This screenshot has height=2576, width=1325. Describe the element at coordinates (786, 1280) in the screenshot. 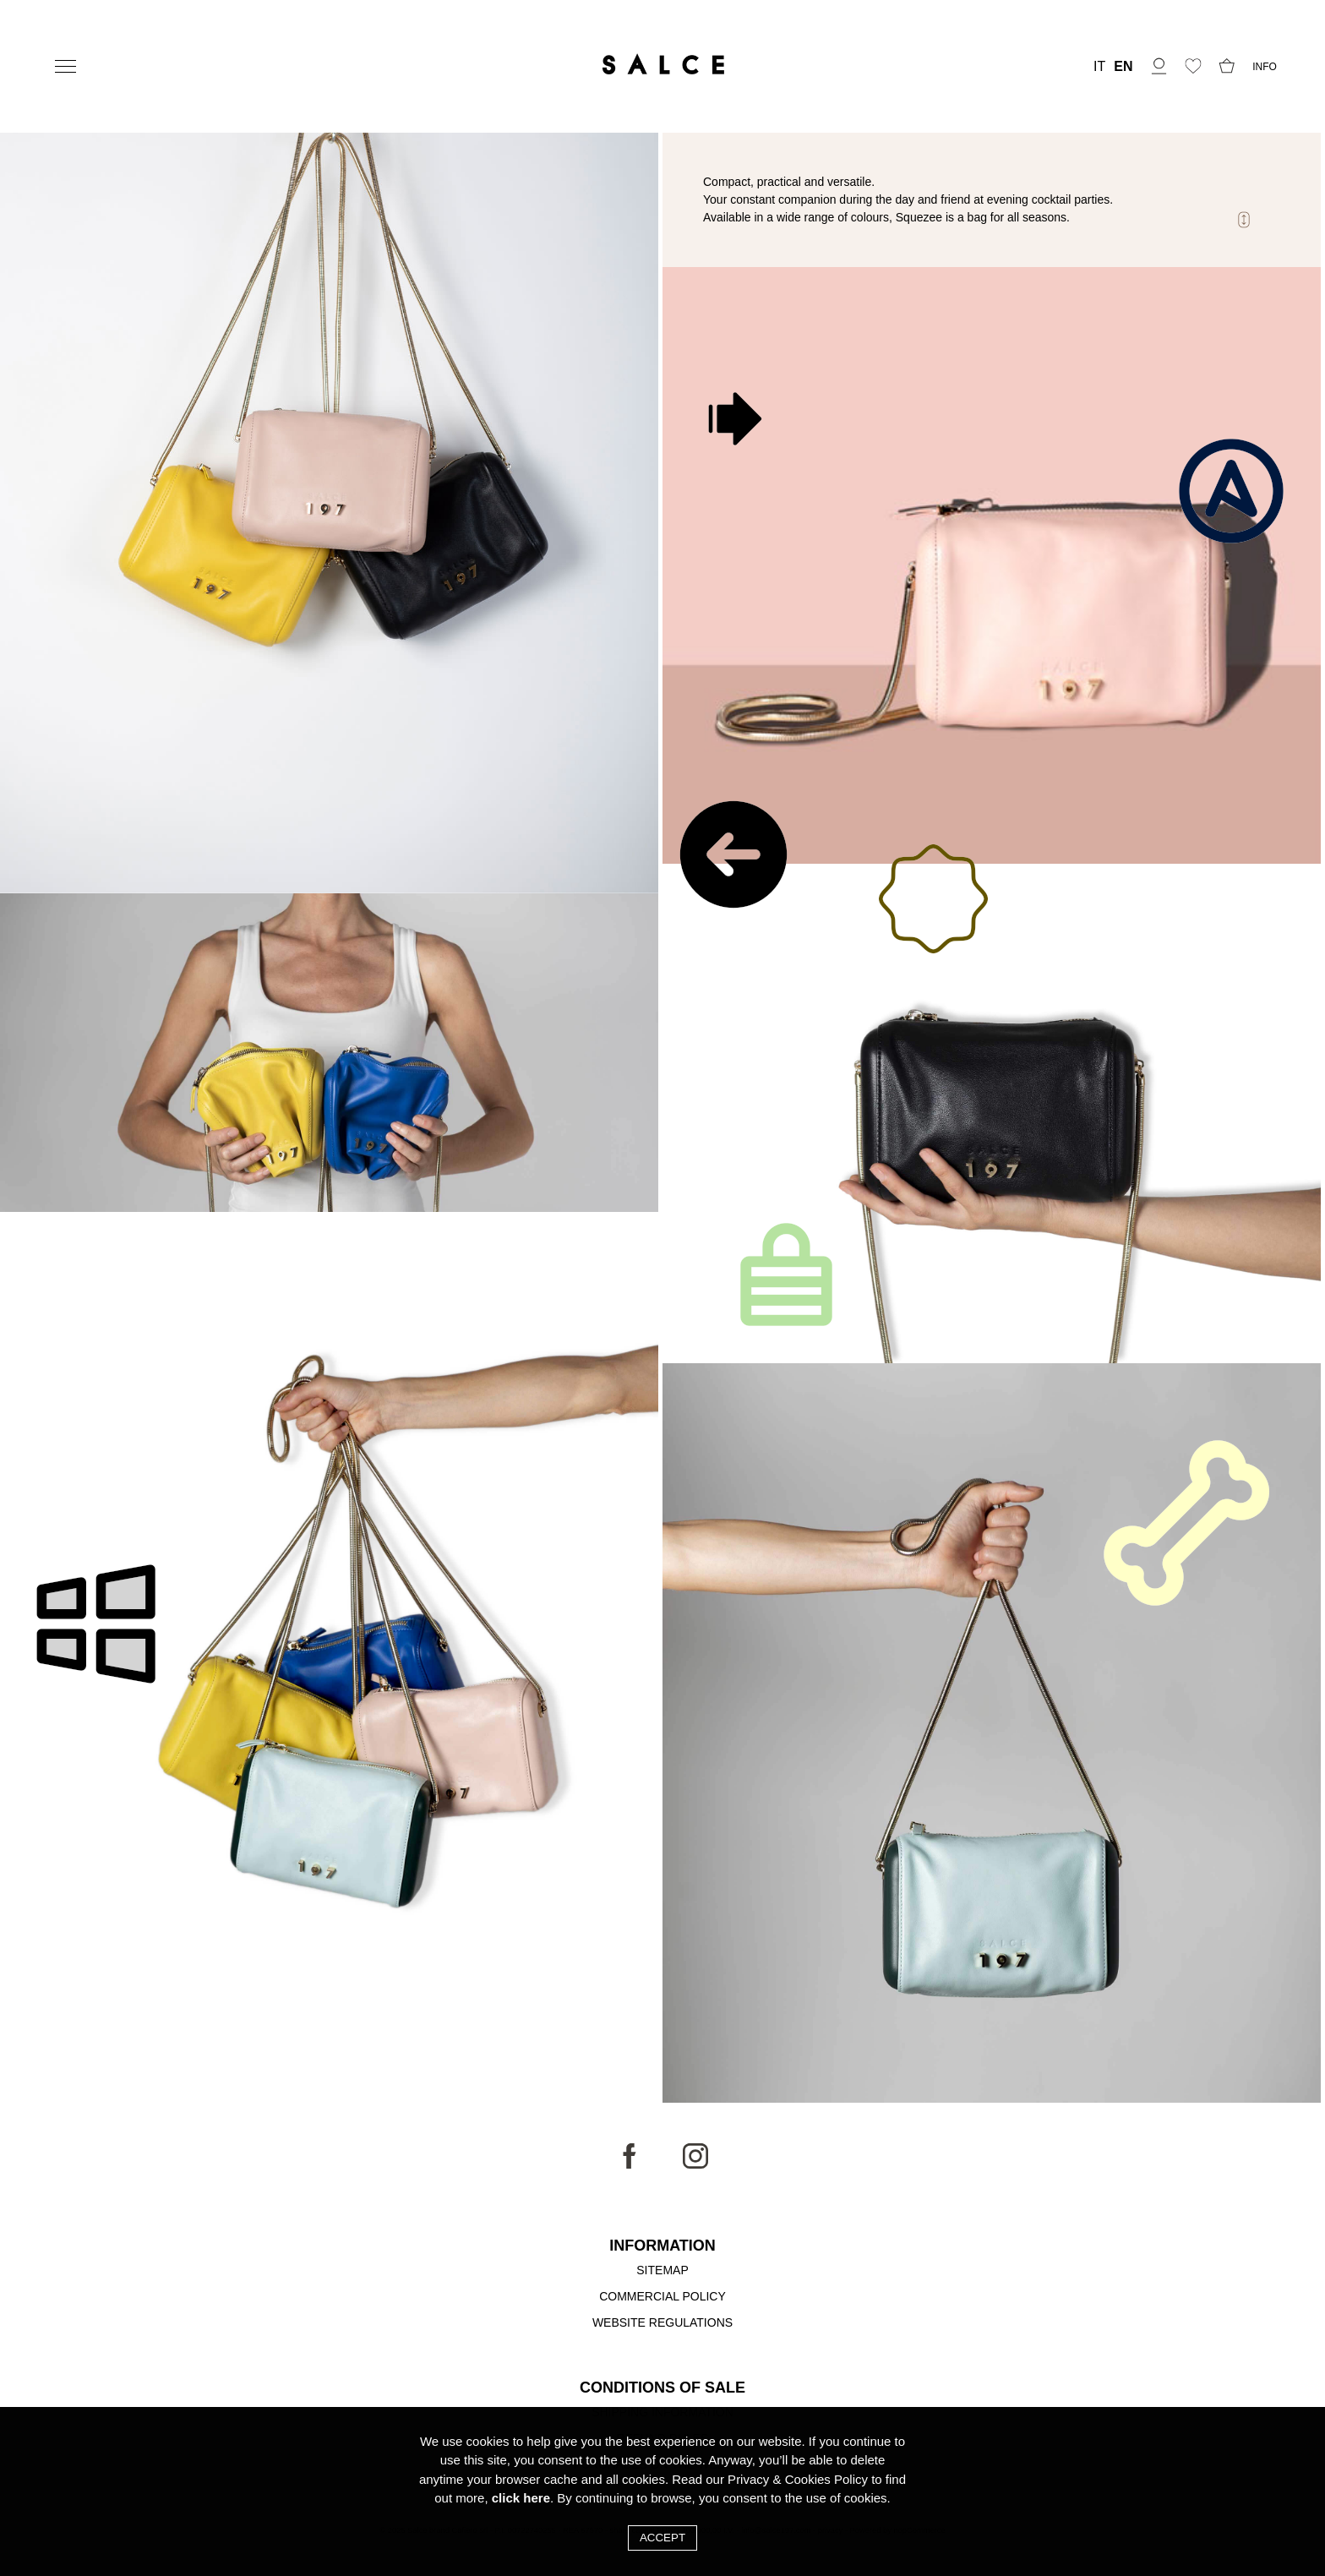

I see `indicates a secure or locked item` at that location.